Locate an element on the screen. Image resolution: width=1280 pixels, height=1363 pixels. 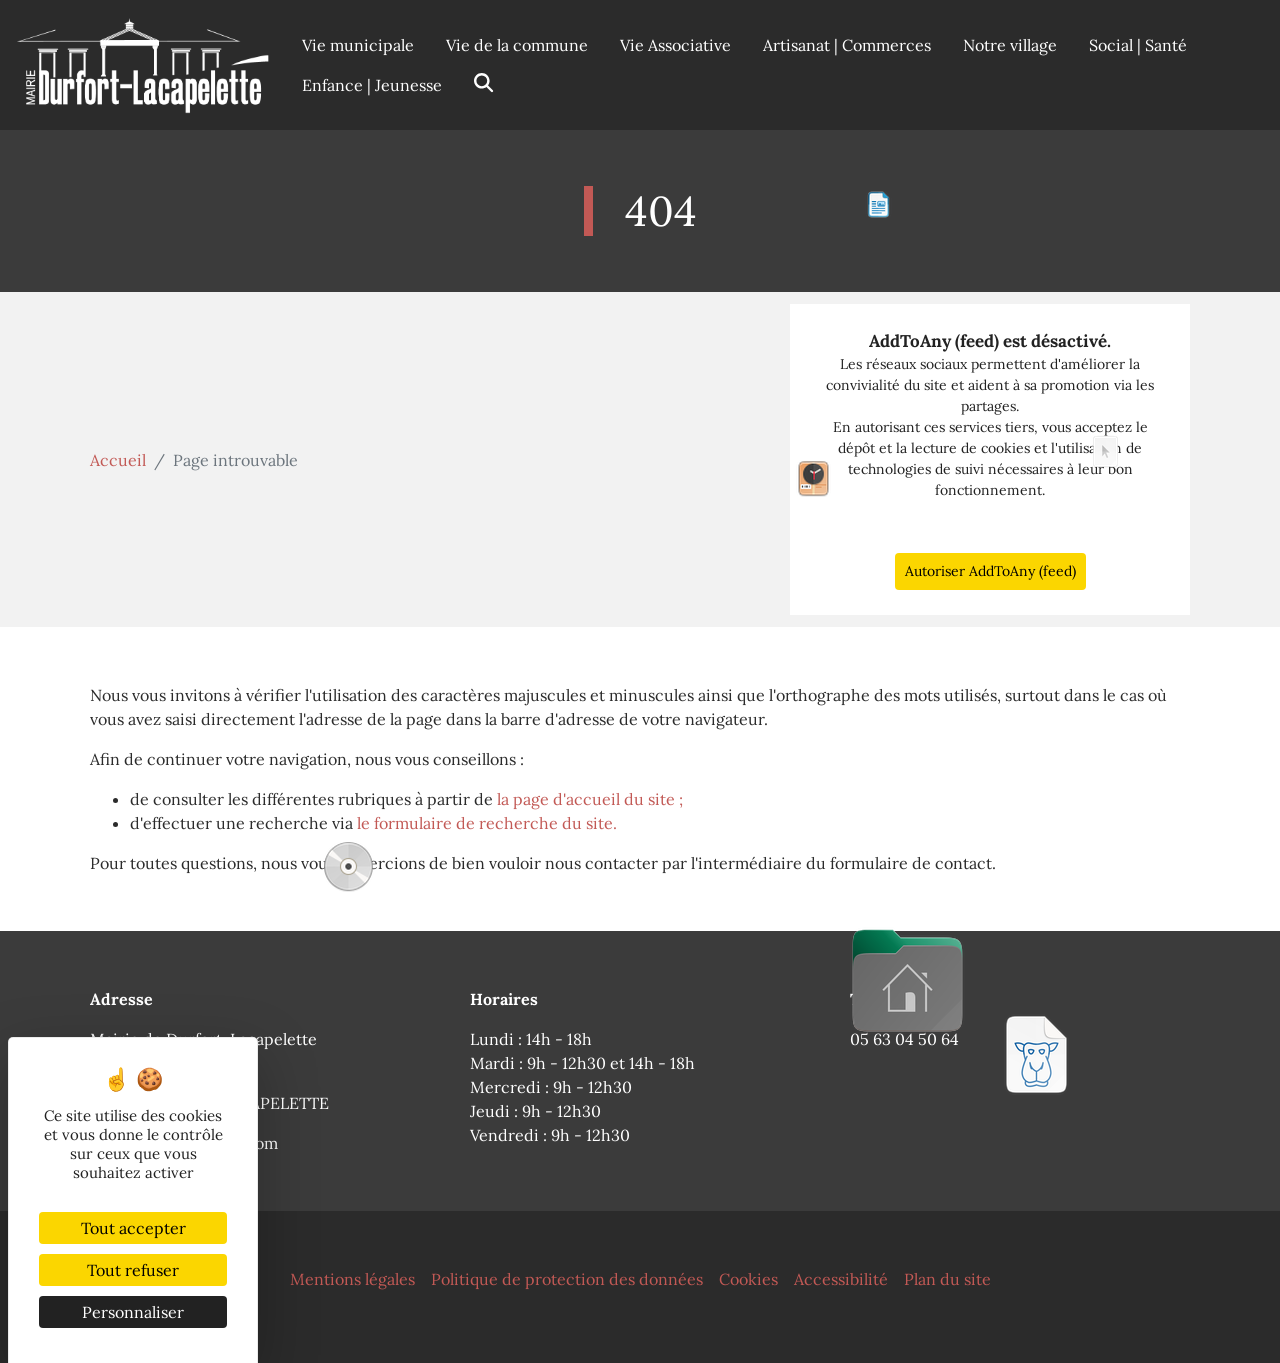
cursor image file type is located at coordinates (1105, 451).